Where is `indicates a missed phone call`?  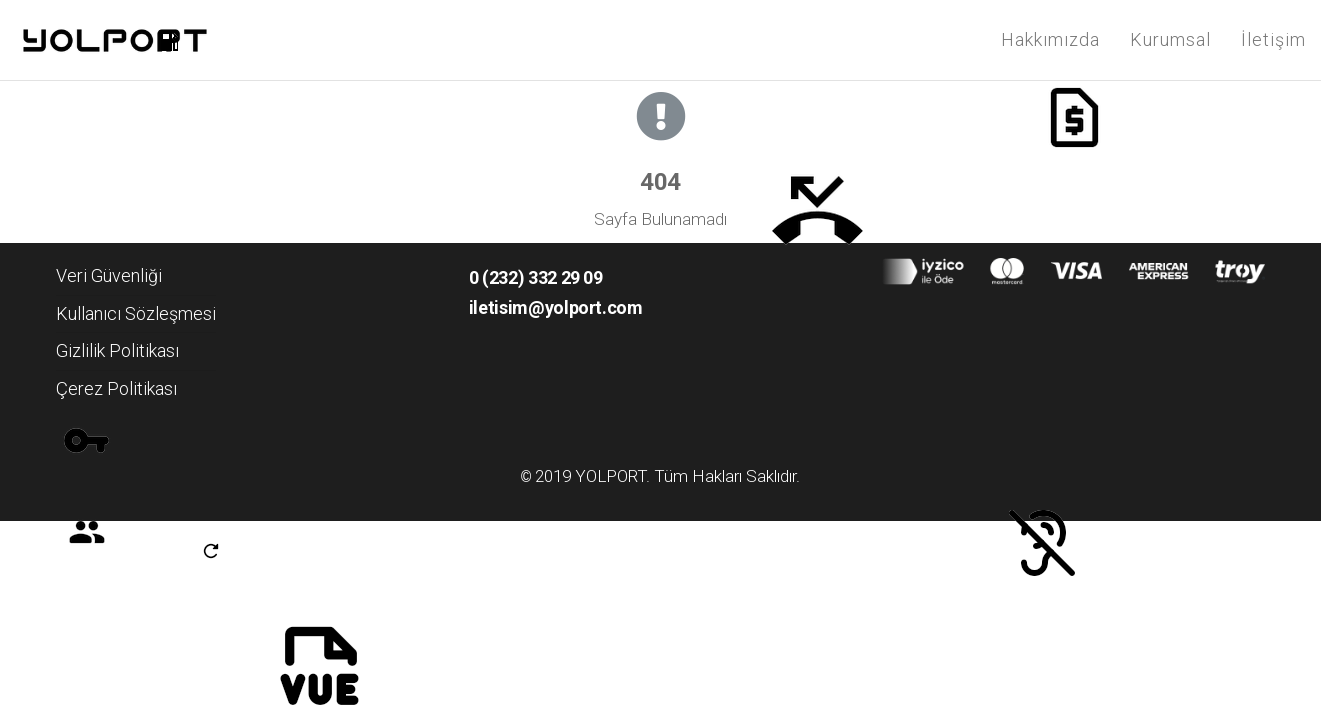
indicates a missed phone call is located at coordinates (817, 210).